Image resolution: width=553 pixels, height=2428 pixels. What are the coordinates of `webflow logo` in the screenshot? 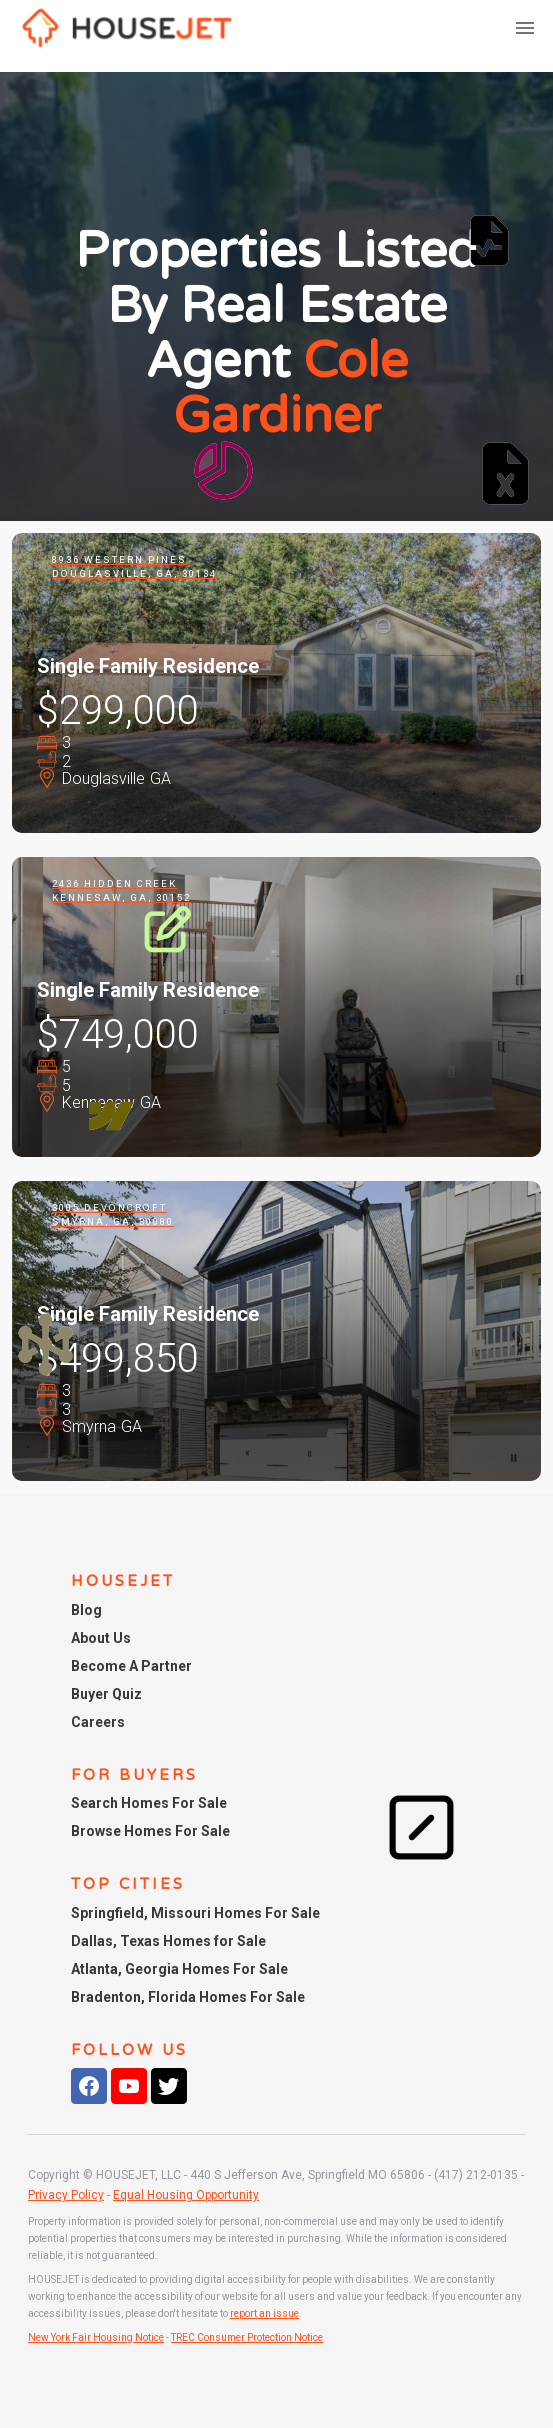 It's located at (111, 1115).